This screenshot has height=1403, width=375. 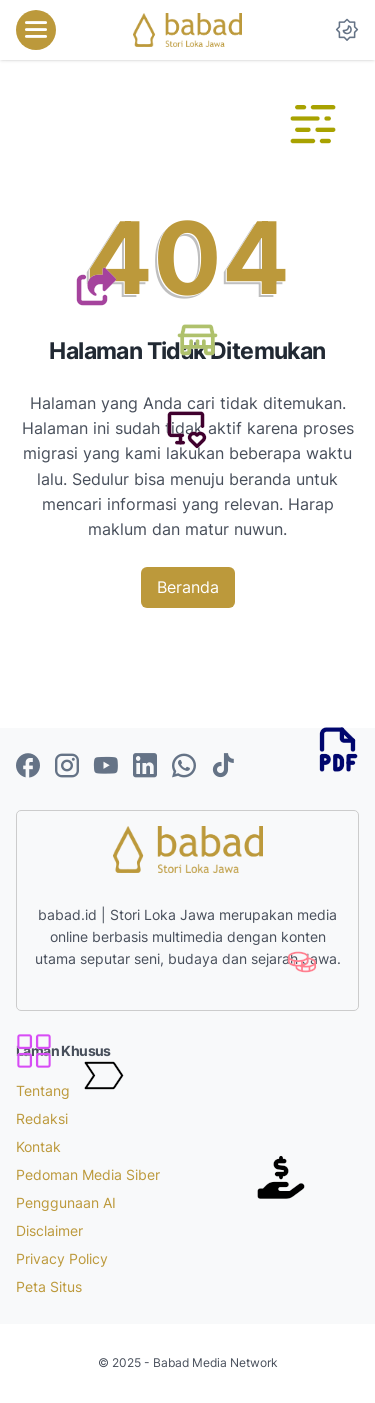 What do you see at coordinates (102, 1075) in the screenshot?
I see `apply a label or tag to an item` at bounding box center [102, 1075].